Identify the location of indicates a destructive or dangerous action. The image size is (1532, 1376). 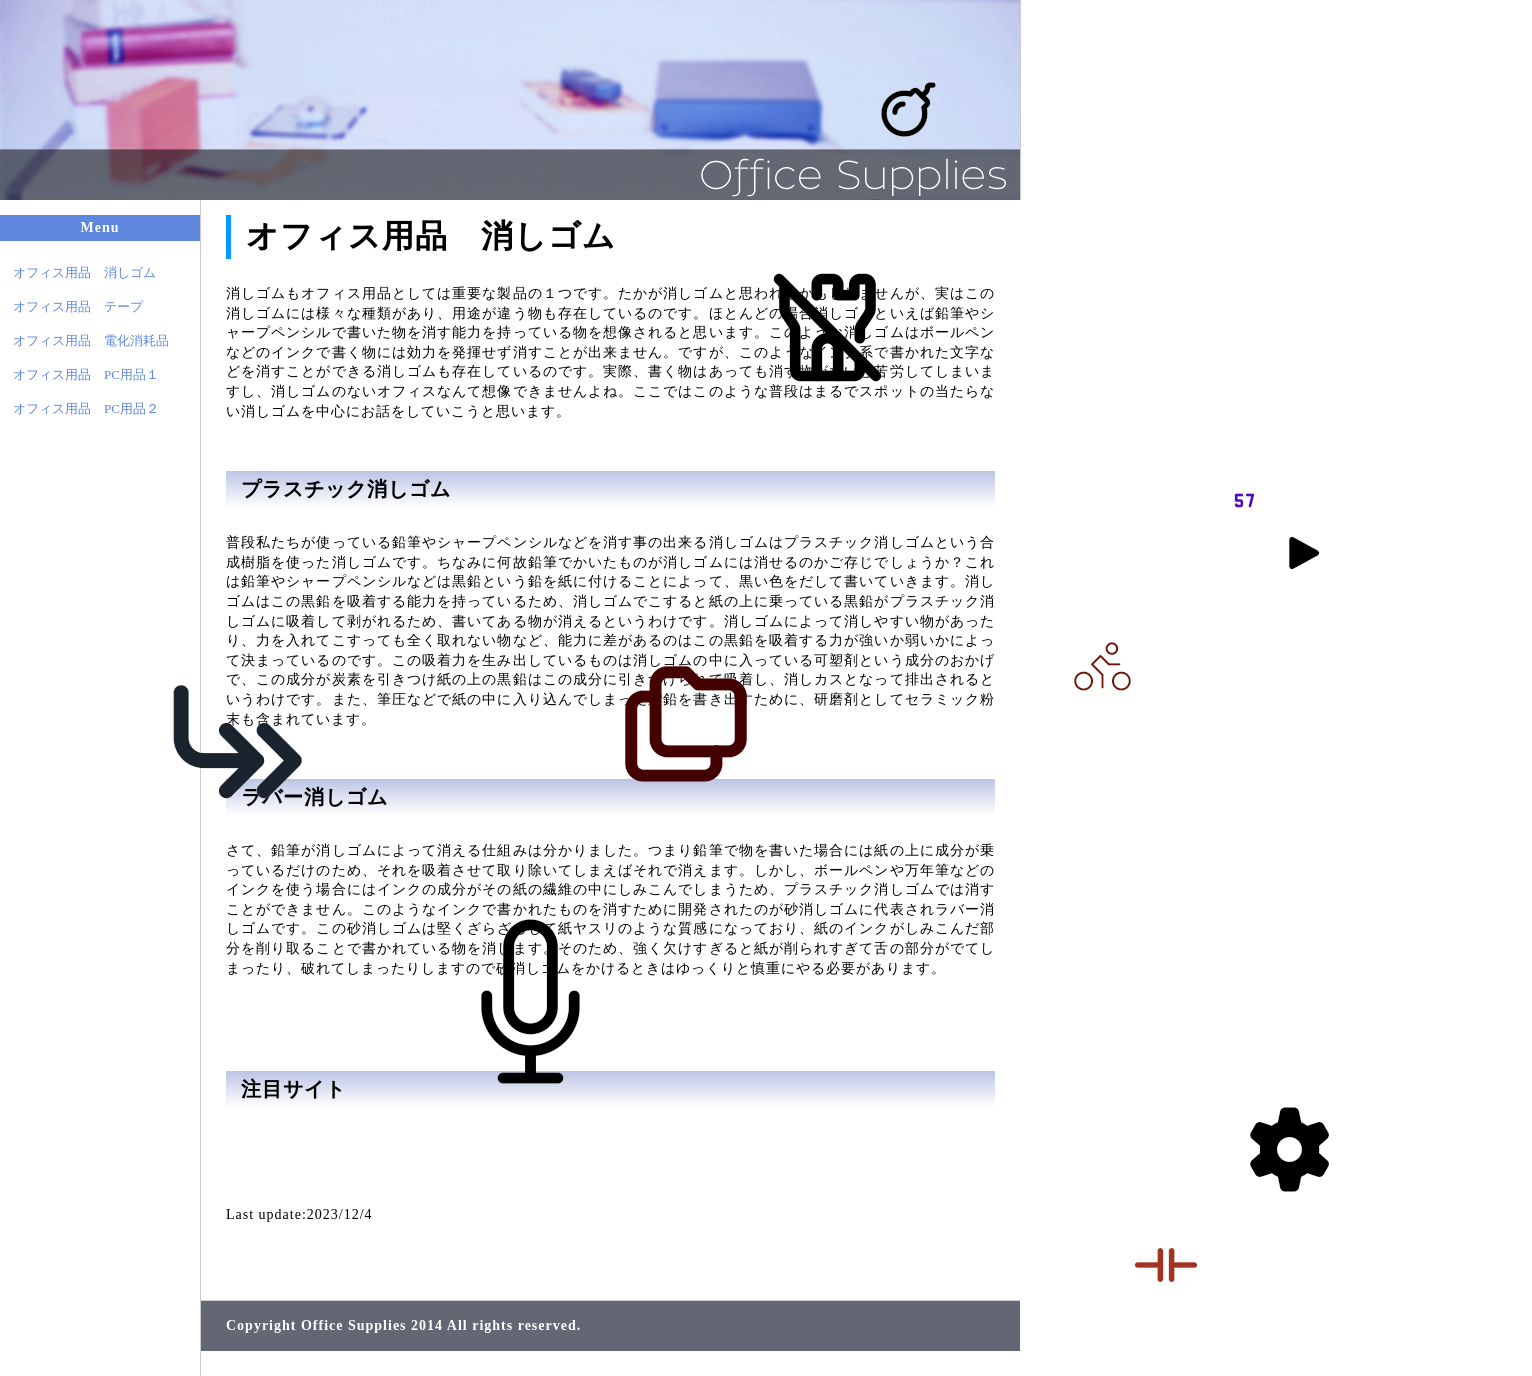
(908, 109).